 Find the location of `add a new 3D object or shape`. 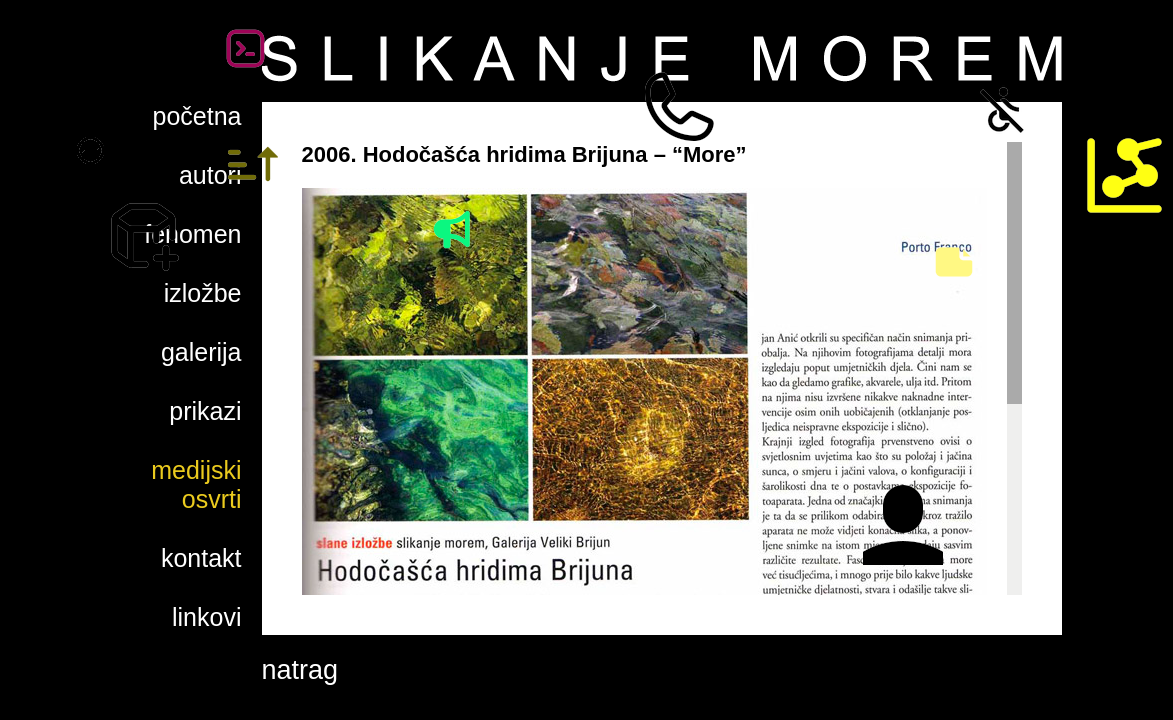

add a new 3D object or shape is located at coordinates (143, 235).